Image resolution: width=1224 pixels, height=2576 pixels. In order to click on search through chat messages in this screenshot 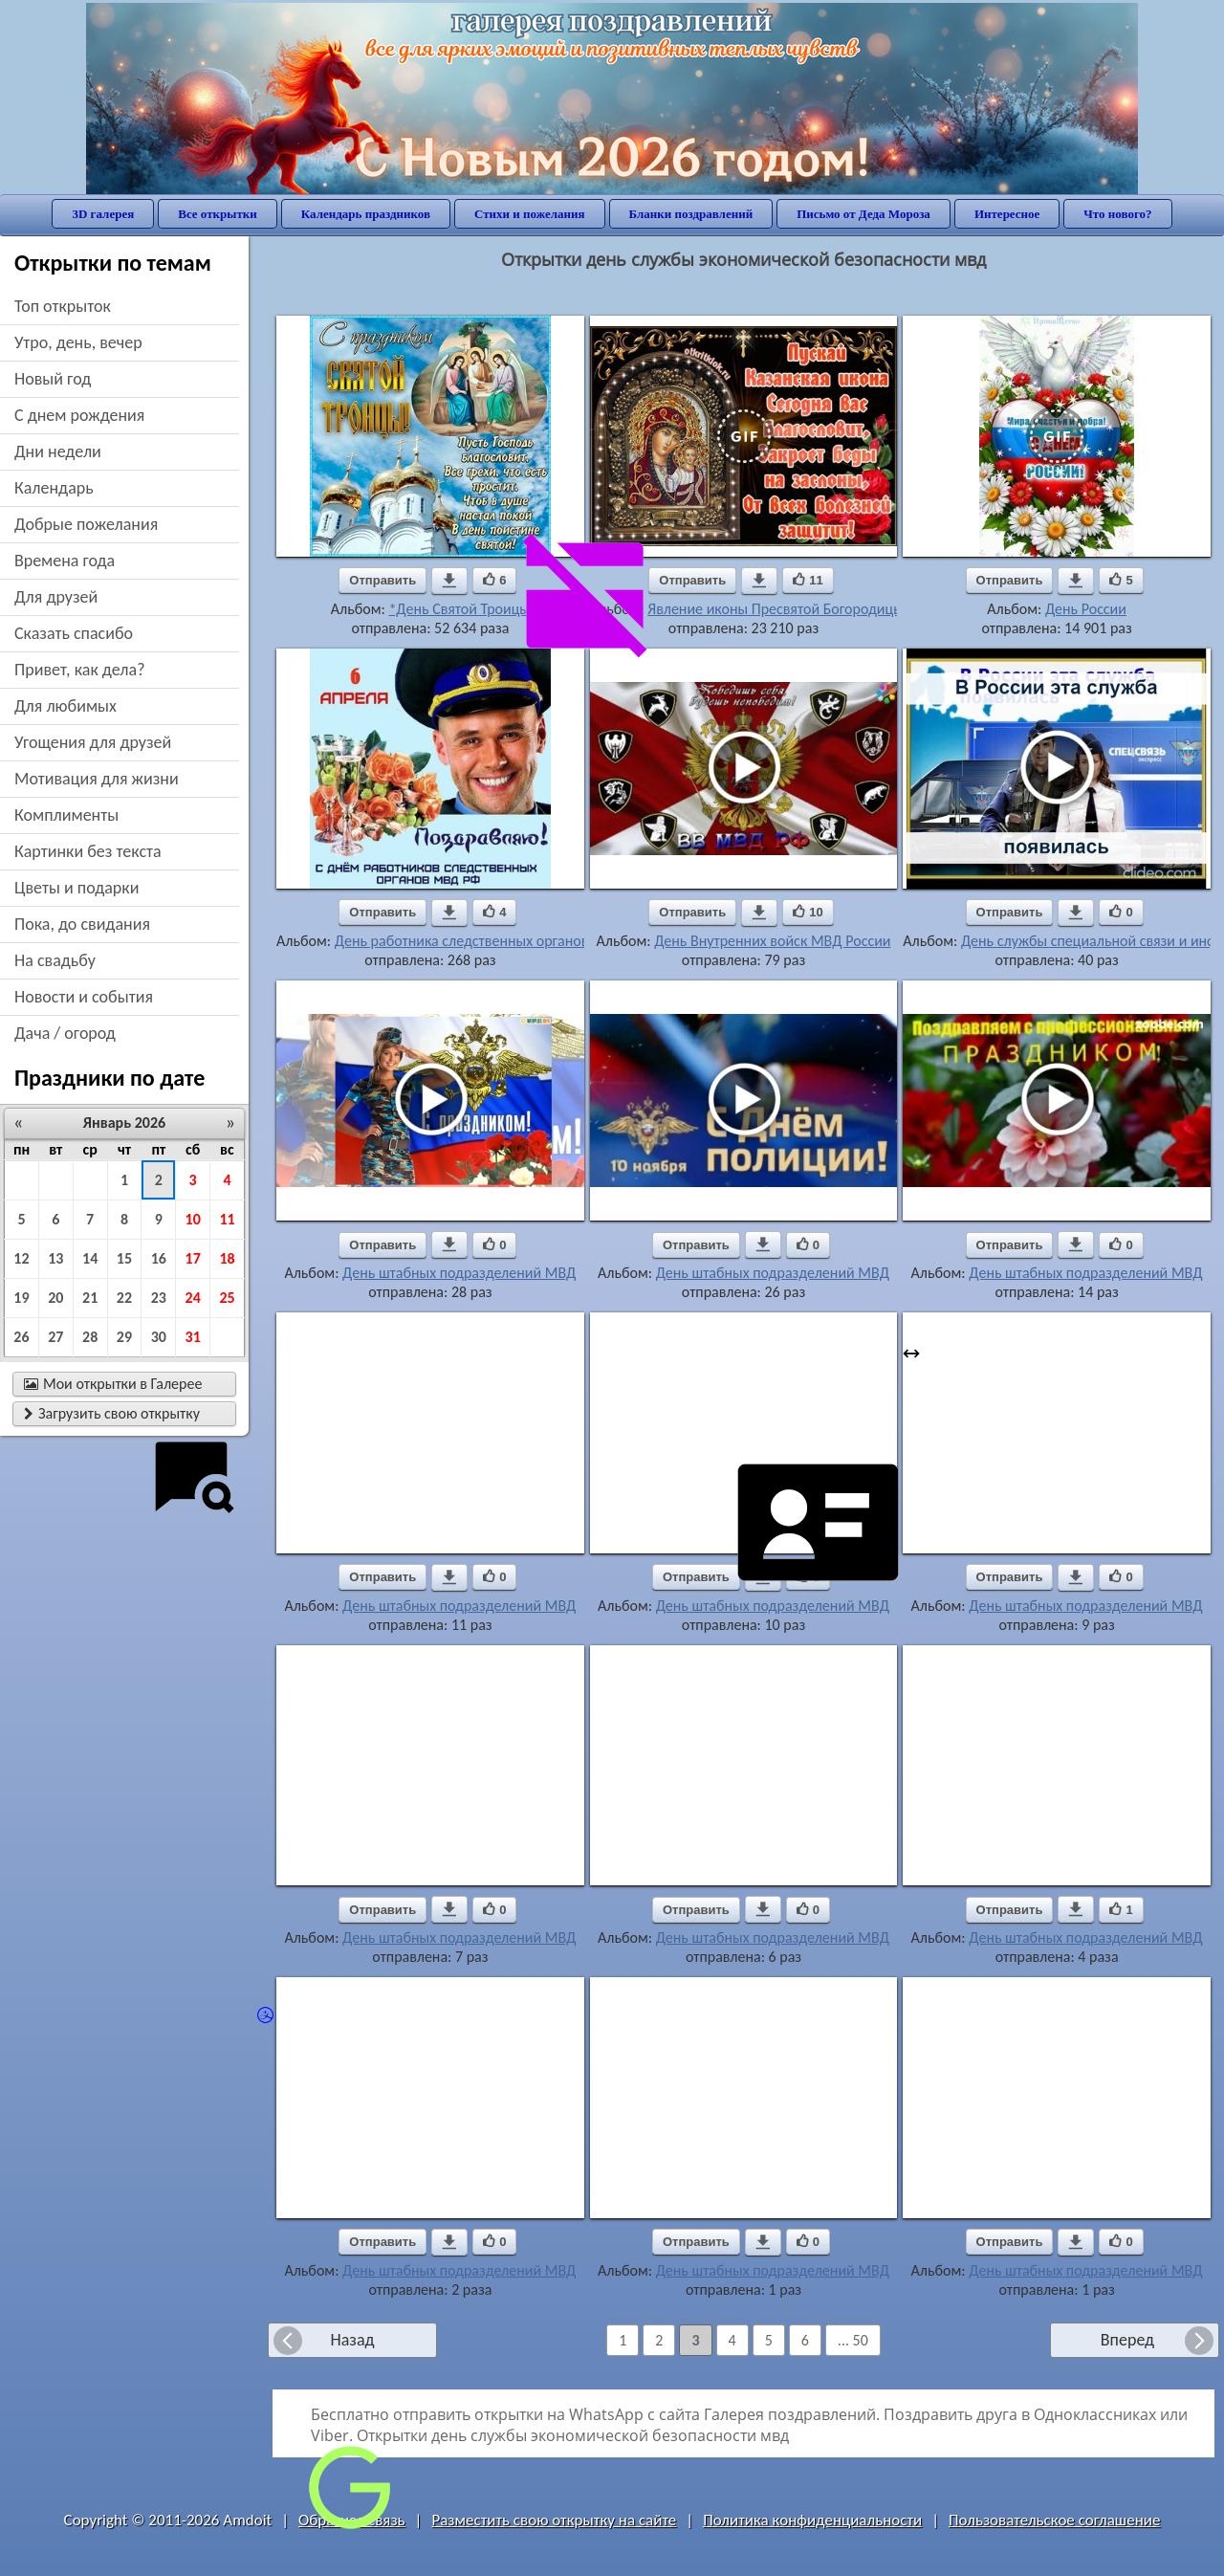, I will do `click(191, 1474)`.